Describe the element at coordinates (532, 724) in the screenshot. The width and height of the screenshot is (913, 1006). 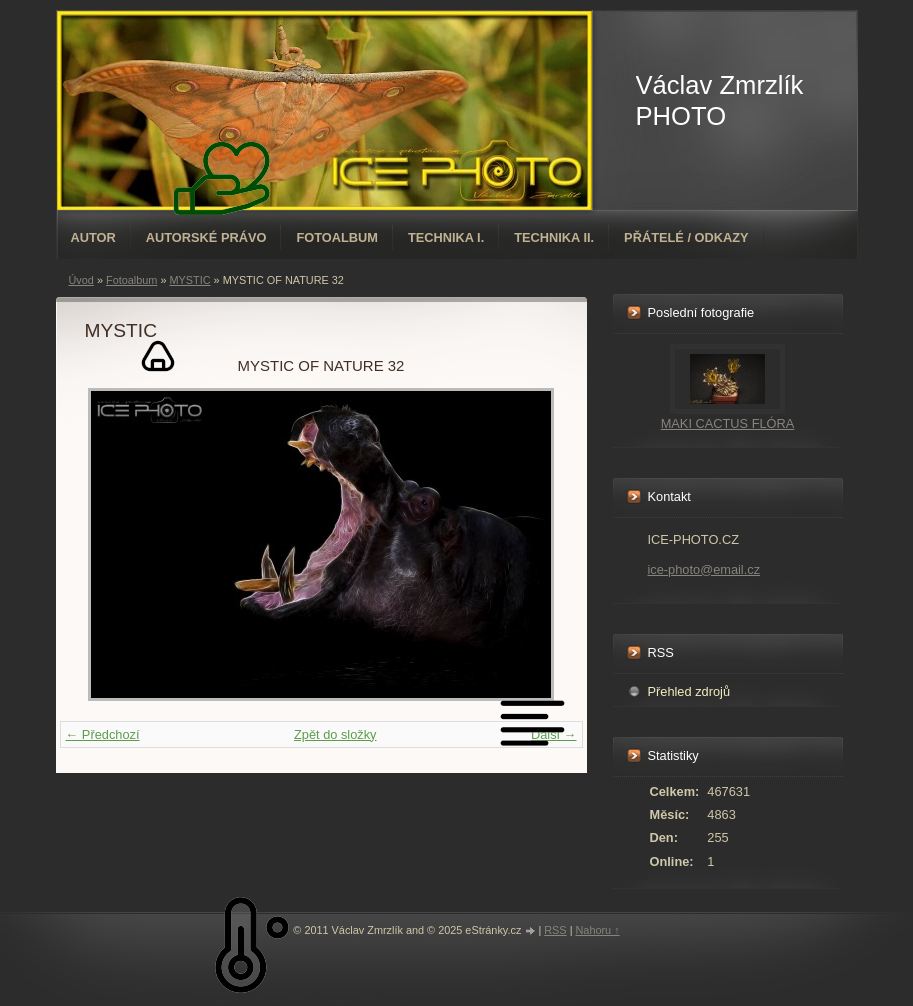
I see `align text to the left` at that location.